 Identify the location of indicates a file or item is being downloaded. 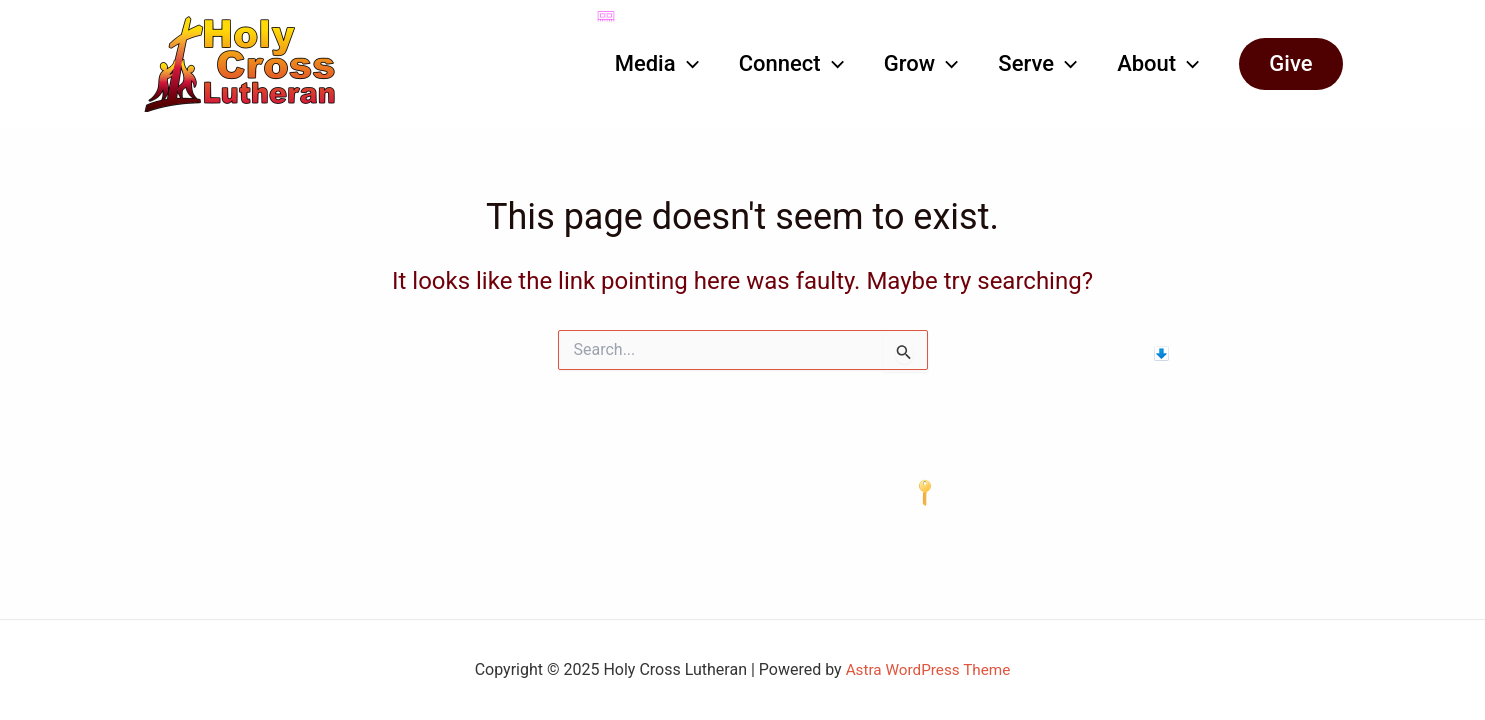
(1173, 342).